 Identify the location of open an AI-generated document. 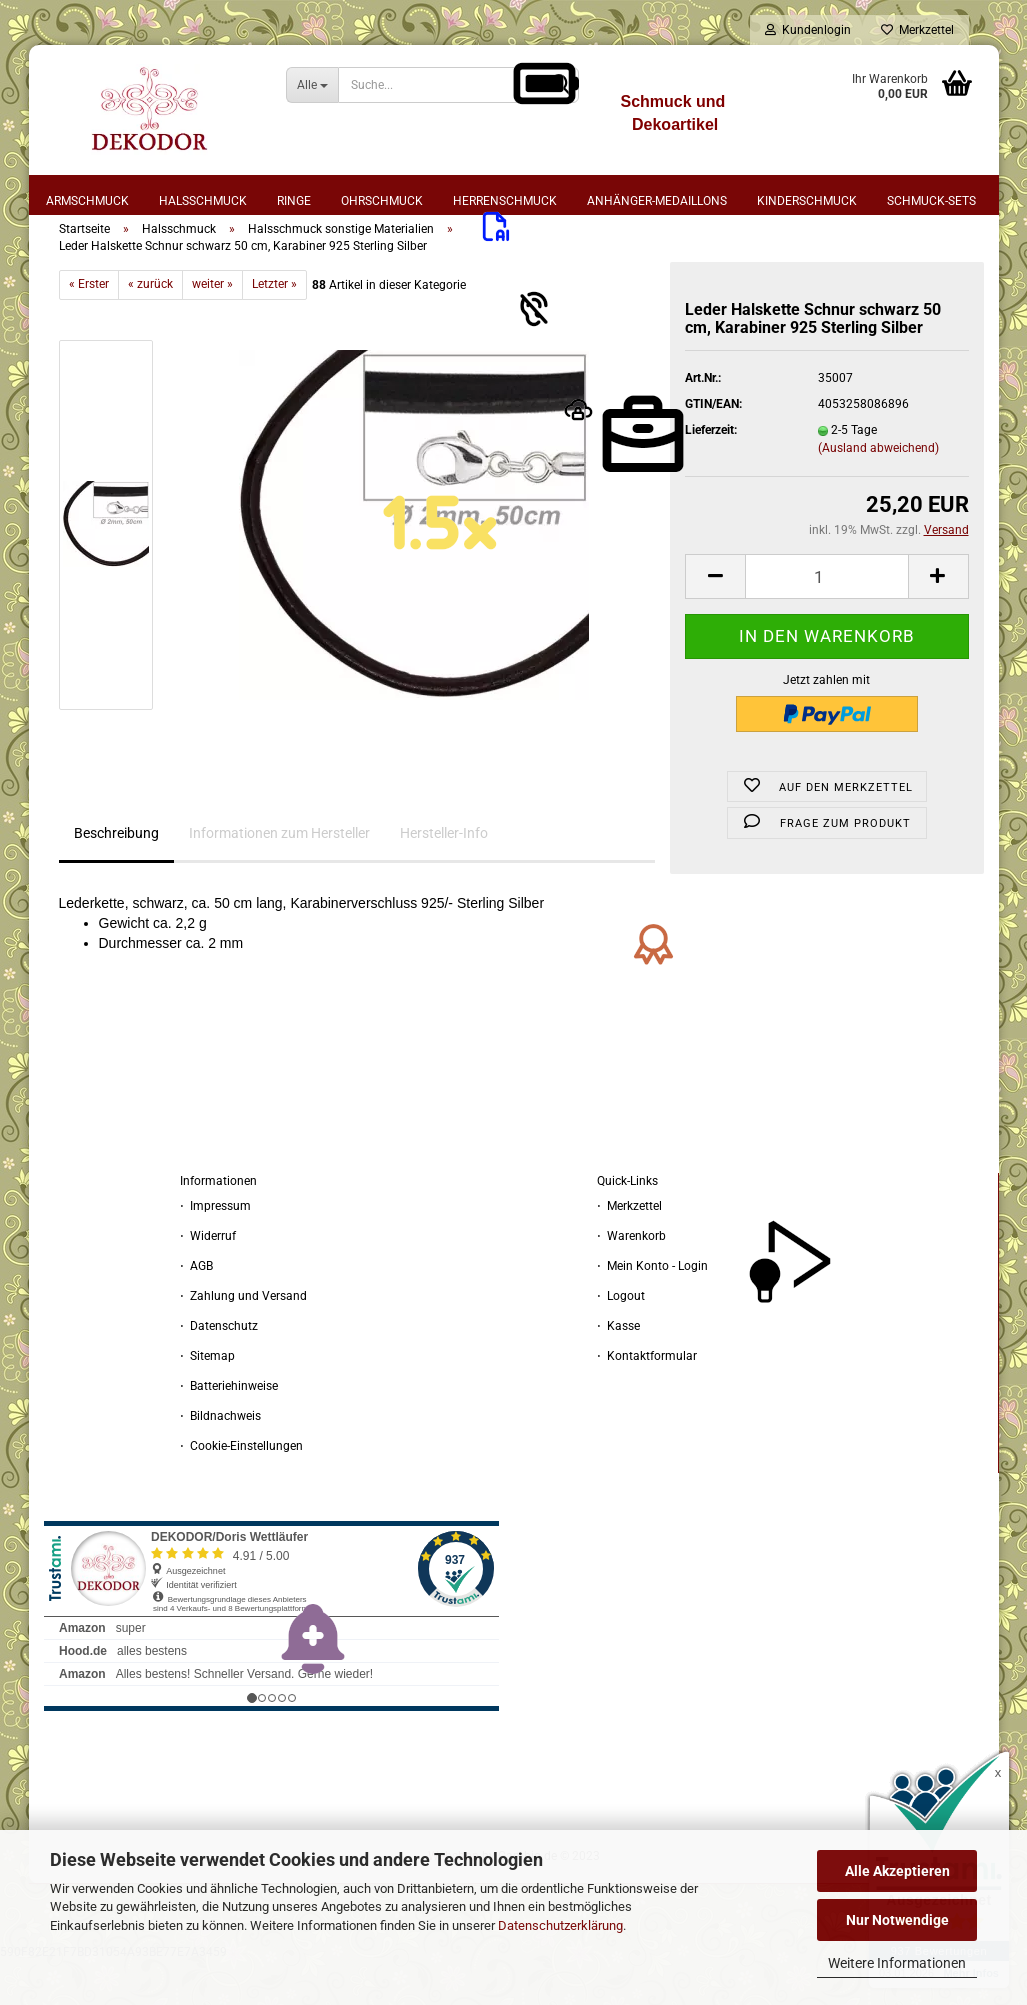
(494, 226).